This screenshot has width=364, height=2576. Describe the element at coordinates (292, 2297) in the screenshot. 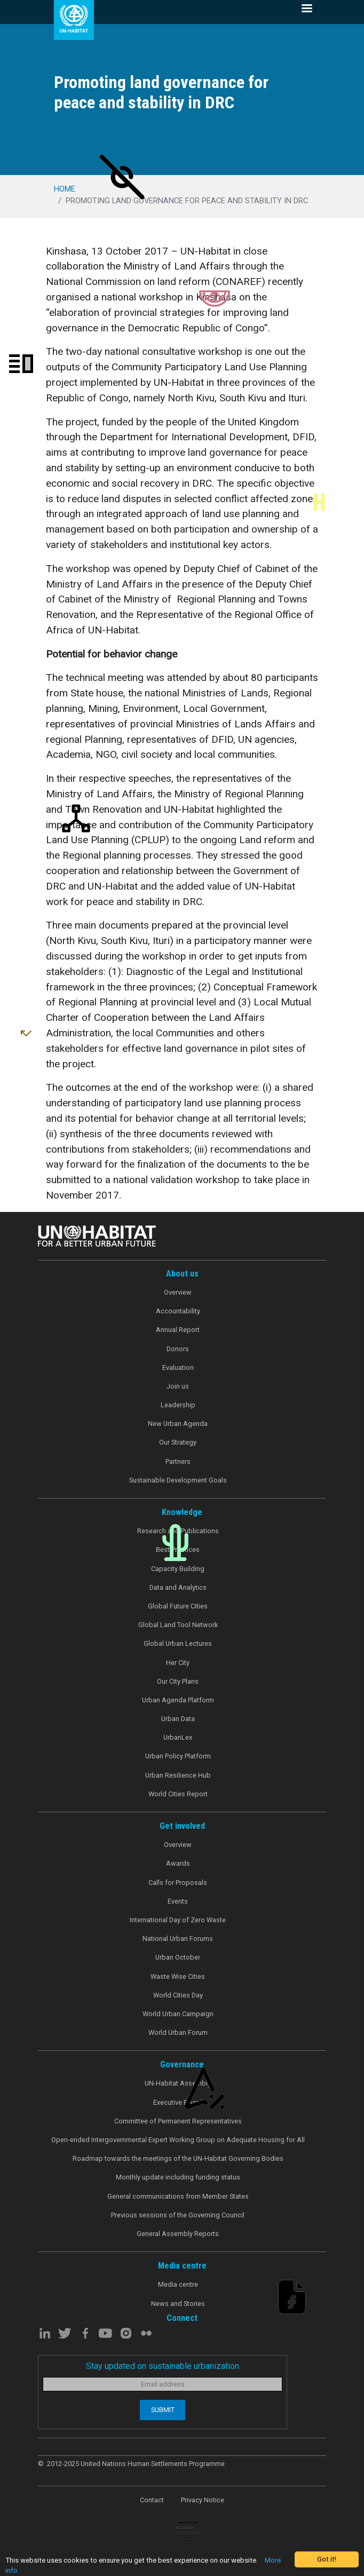

I see `open a function or script file` at that location.